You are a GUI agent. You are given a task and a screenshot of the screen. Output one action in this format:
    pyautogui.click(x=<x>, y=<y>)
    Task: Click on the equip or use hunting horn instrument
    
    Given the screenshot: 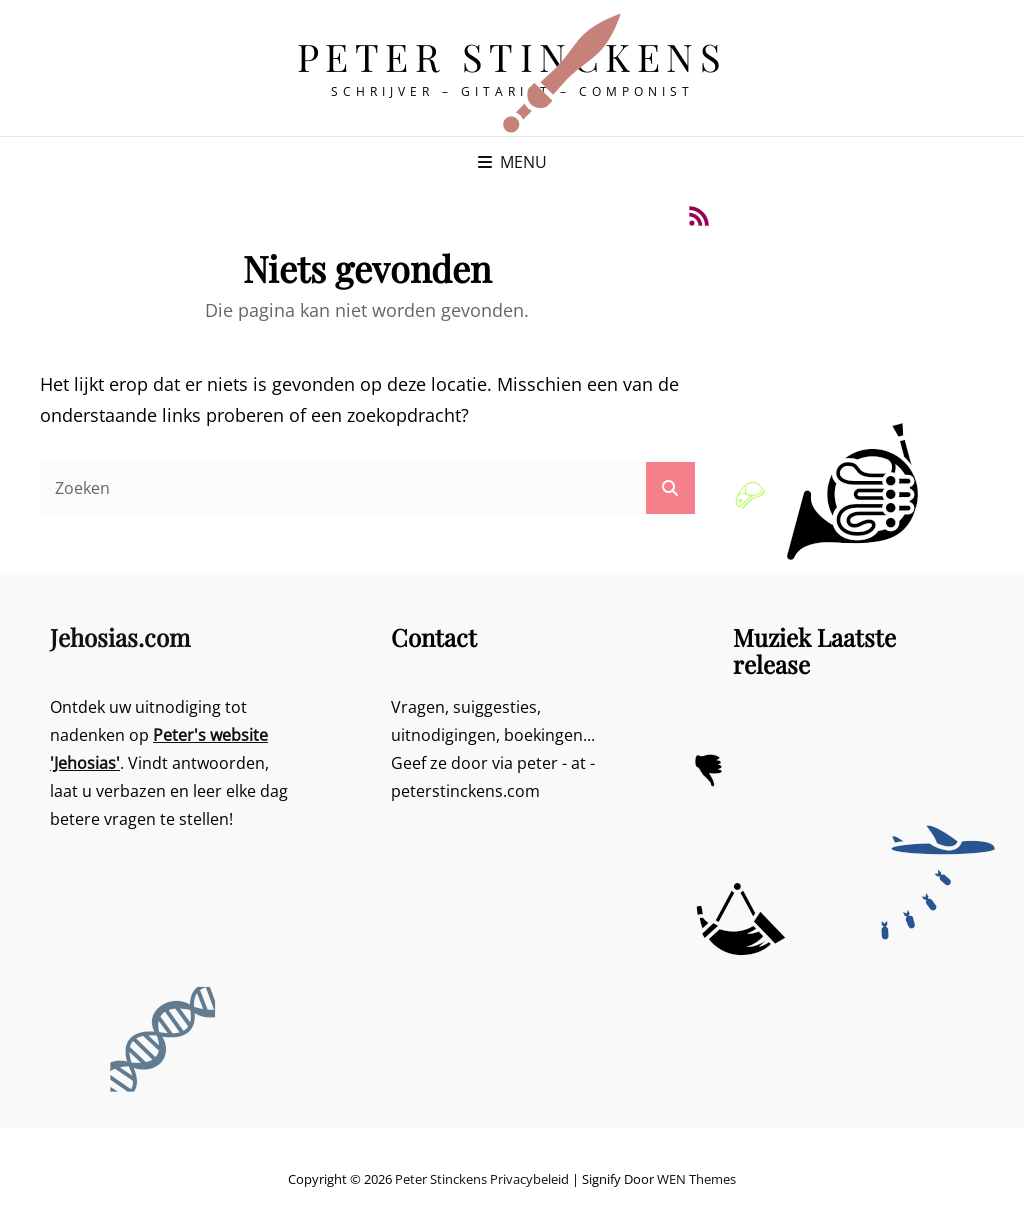 What is the action you would take?
    pyautogui.click(x=740, y=923)
    